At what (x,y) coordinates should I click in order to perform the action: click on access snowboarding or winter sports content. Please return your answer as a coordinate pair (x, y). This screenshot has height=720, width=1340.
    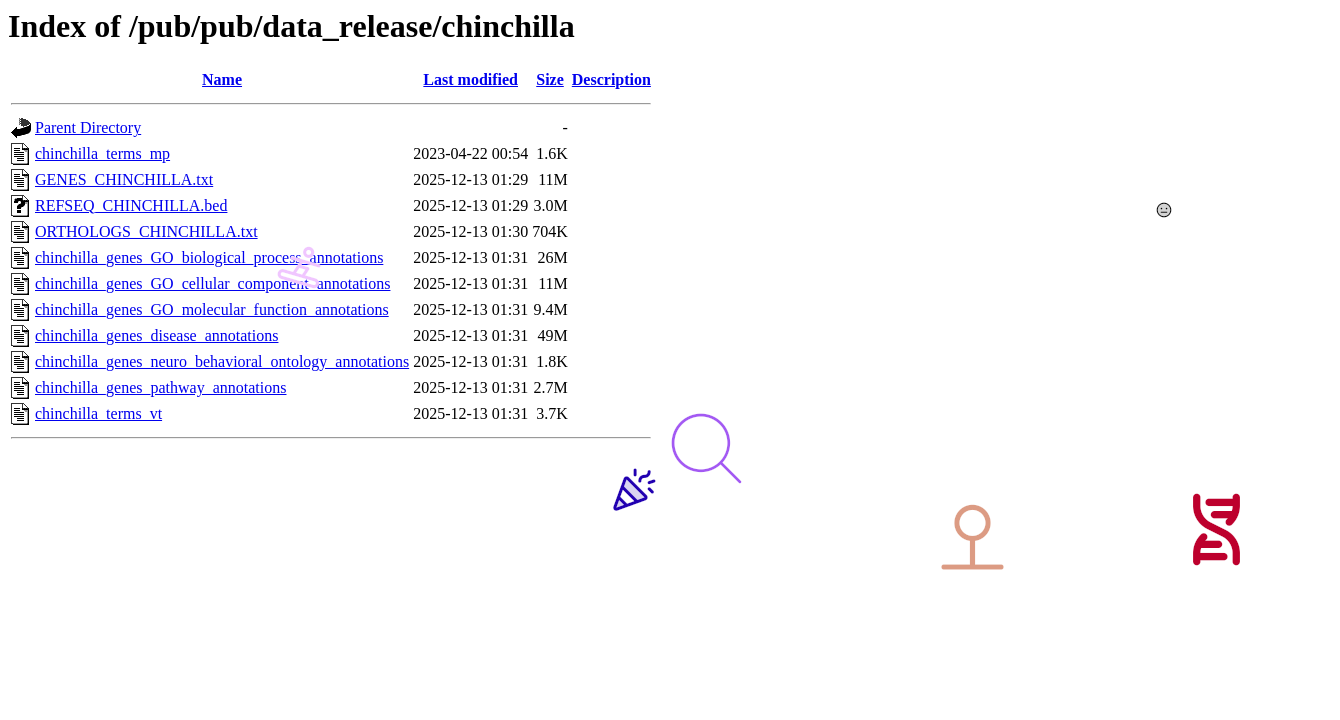
    Looking at the image, I should click on (301, 267).